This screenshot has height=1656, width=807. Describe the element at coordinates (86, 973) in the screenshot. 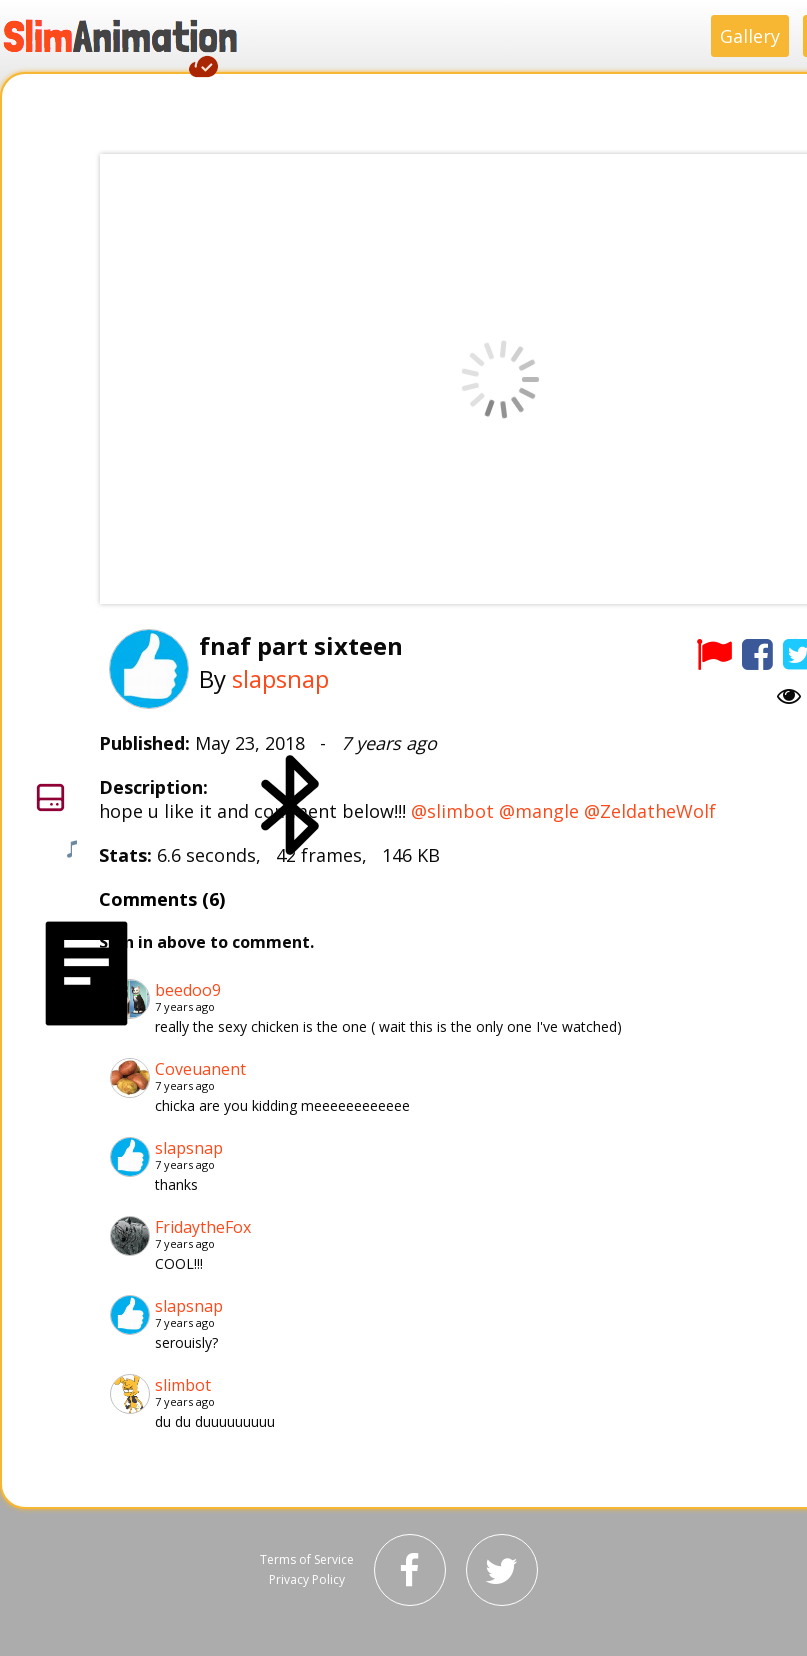

I see `open reader mode for distraction-free viewing` at that location.